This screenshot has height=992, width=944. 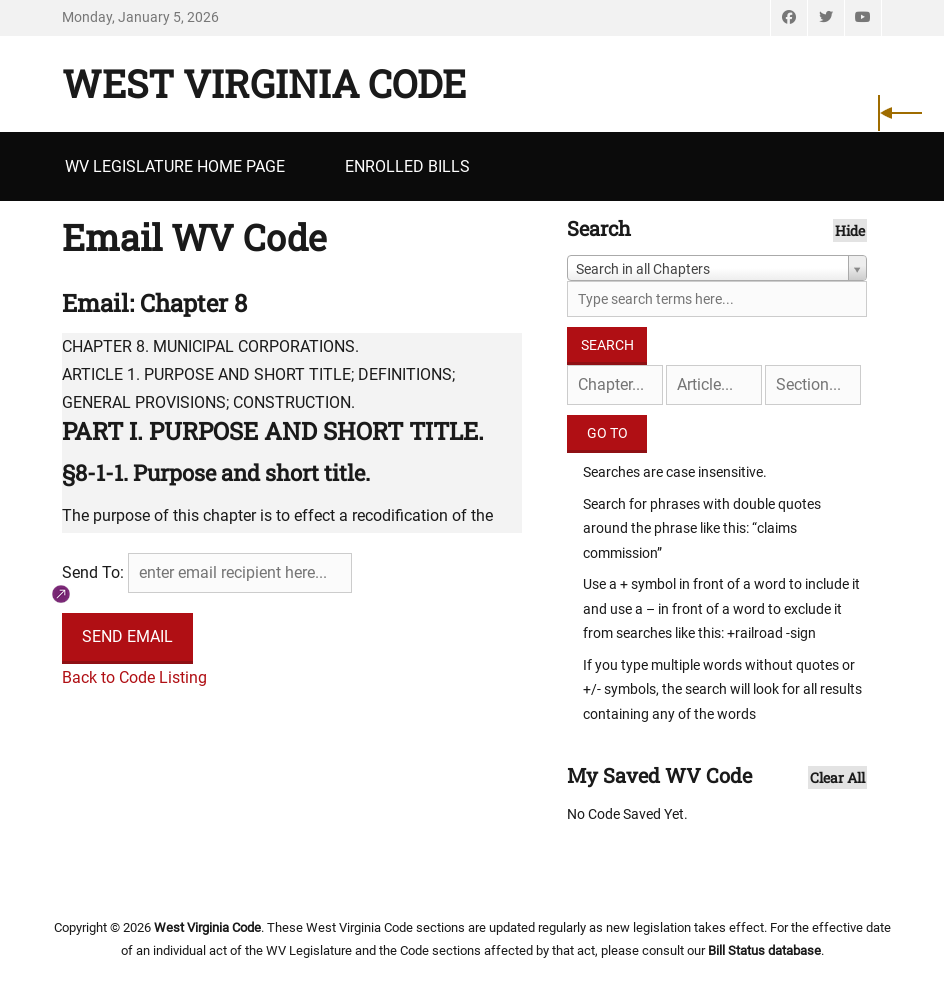 I want to click on go to the first item in a list or sequence, so click(x=900, y=113).